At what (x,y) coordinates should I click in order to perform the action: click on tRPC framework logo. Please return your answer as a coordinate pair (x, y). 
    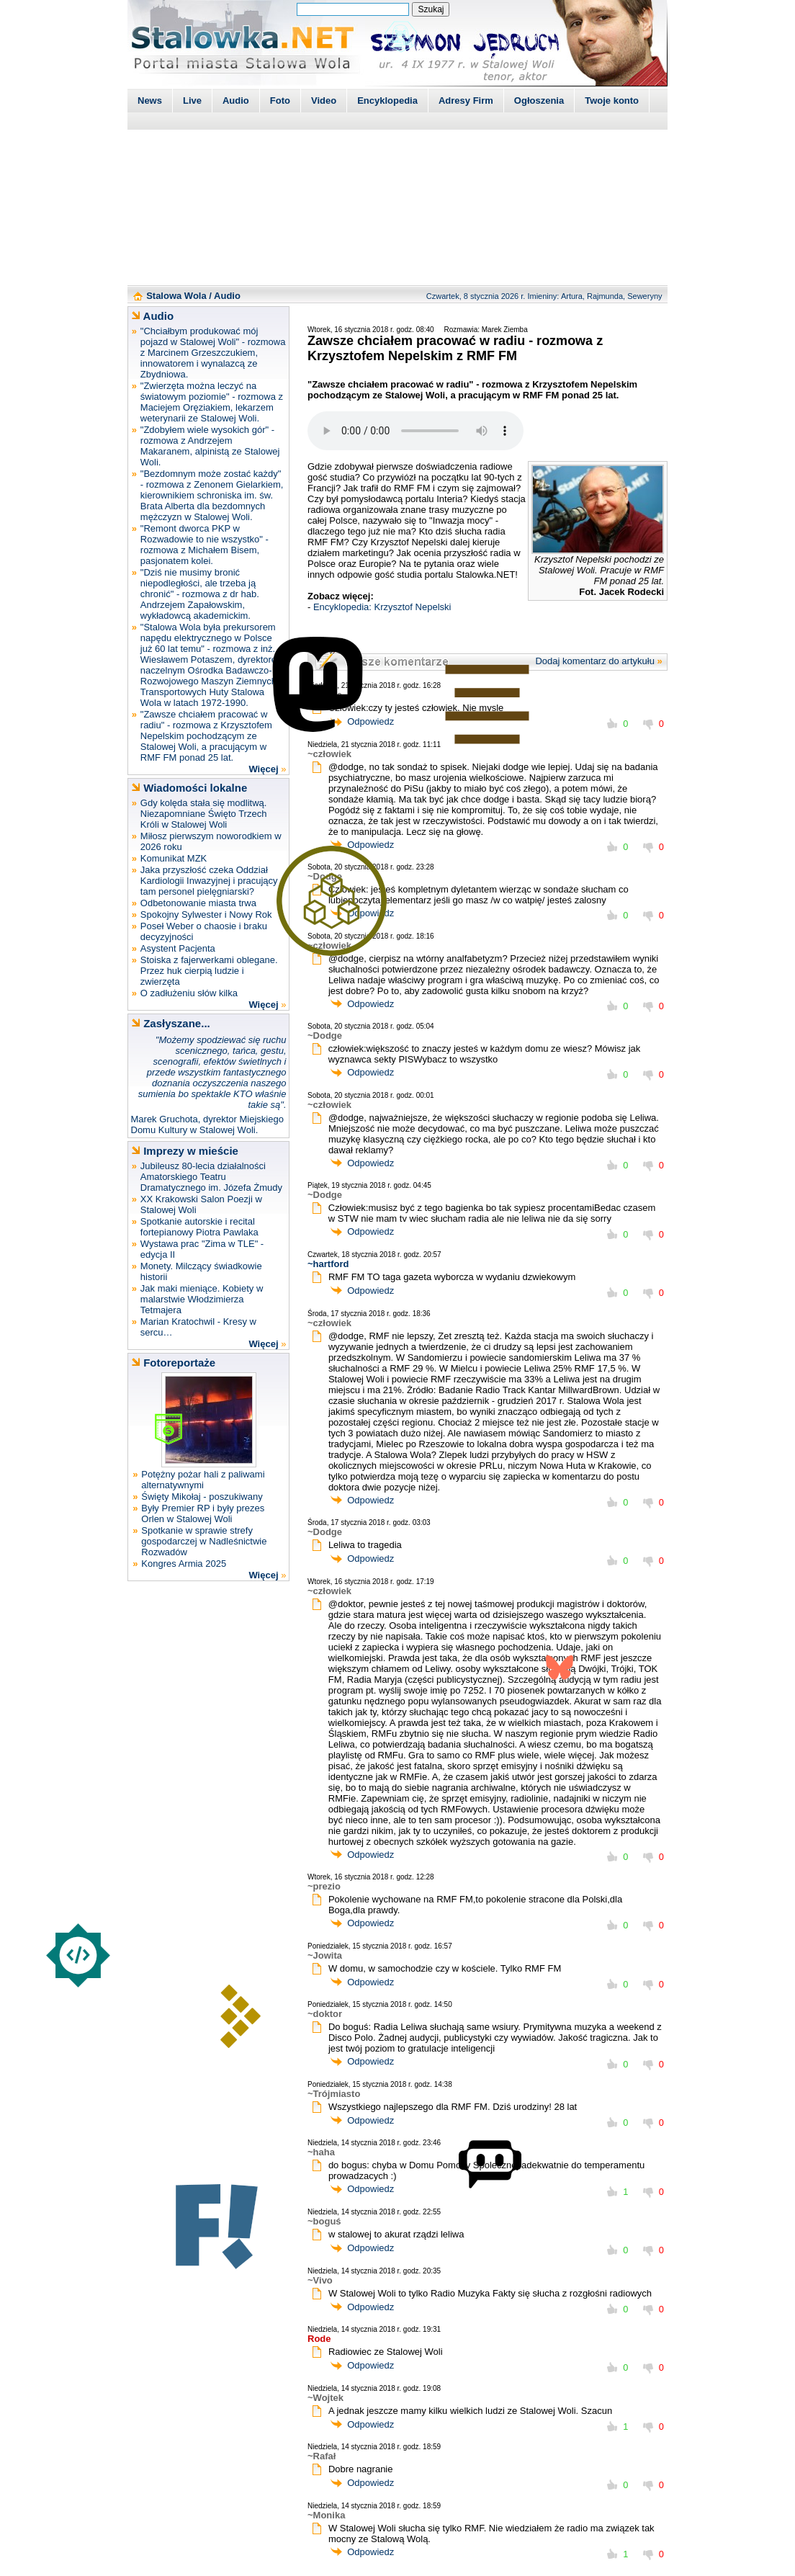
    Looking at the image, I should click on (331, 900).